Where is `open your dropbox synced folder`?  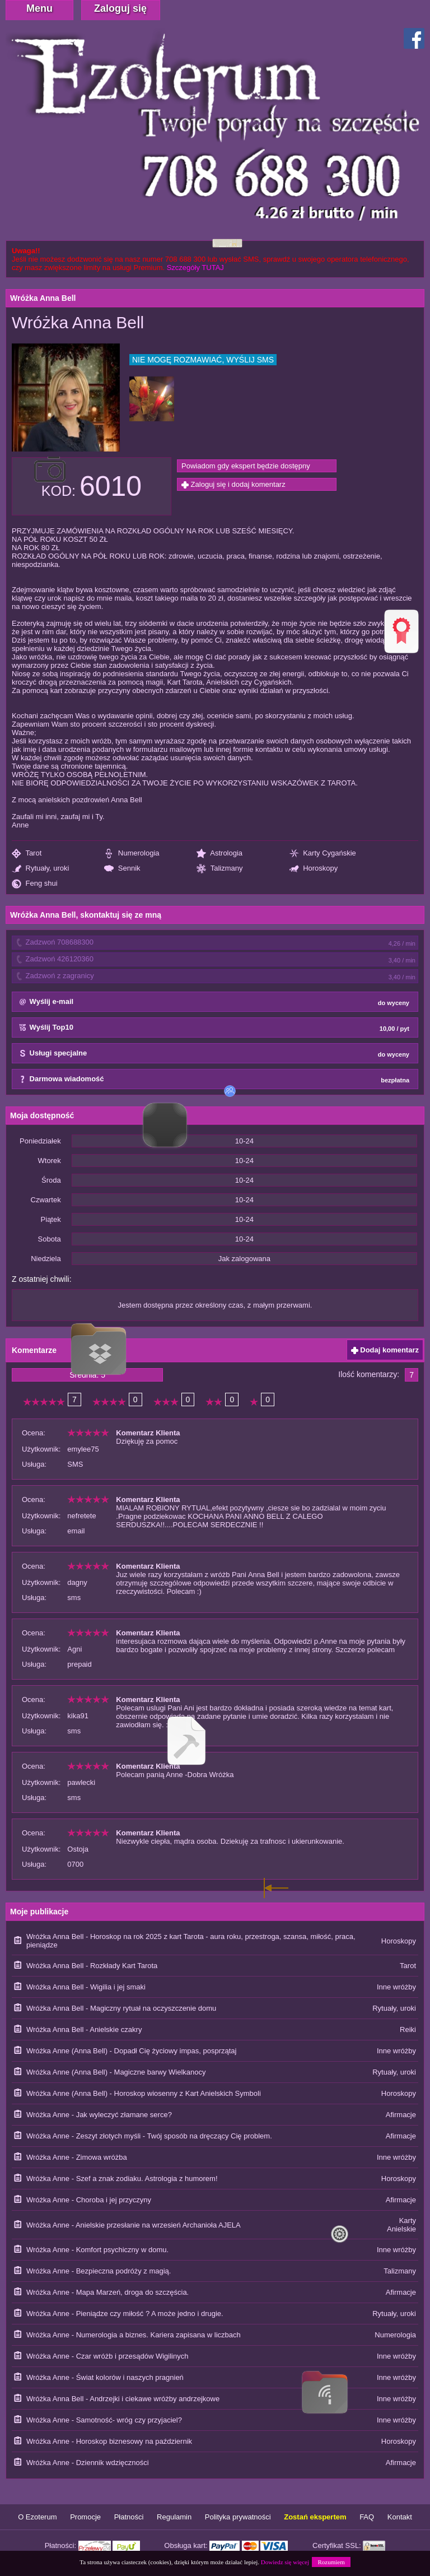
open your dropbox synced folder is located at coordinates (99, 1349).